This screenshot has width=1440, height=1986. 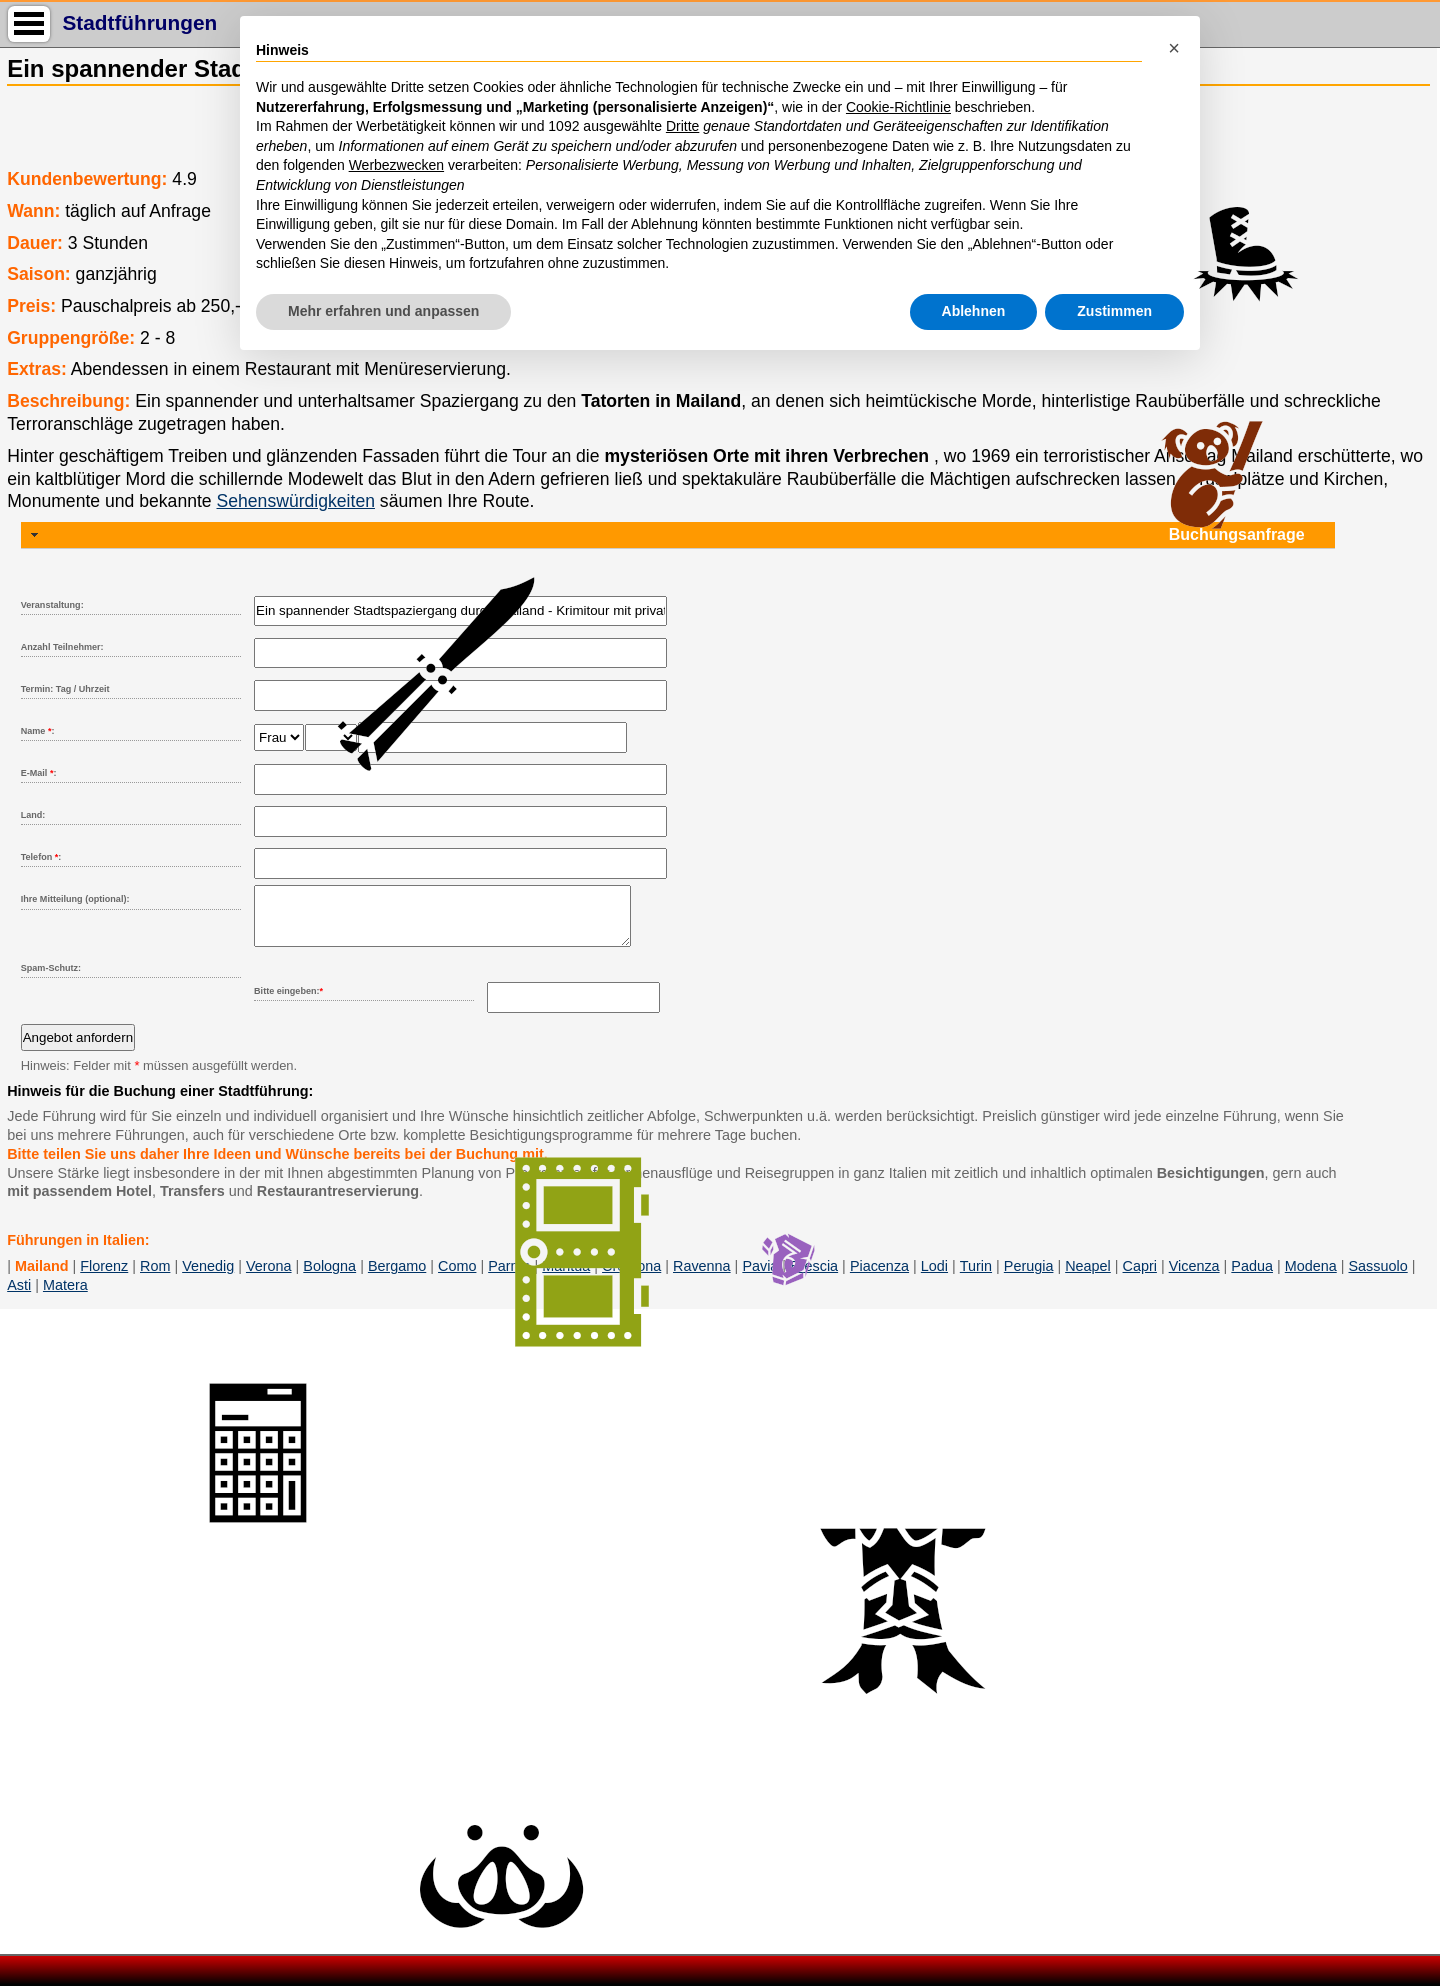 I want to click on access door or entrance settings in a game, so click(x=582, y=1252).